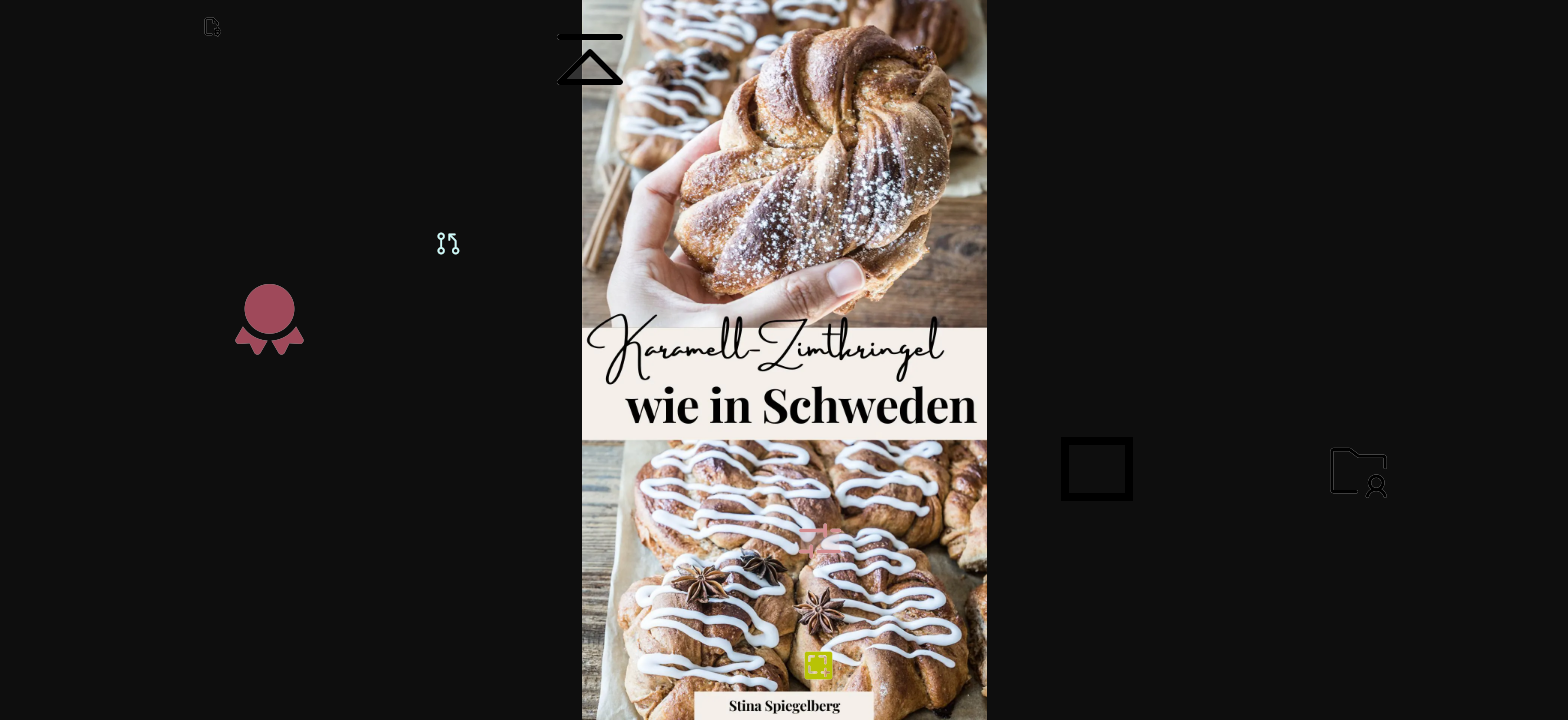 This screenshot has width=1568, height=720. I want to click on access user-specific files or personal folder, so click(1358, 469).